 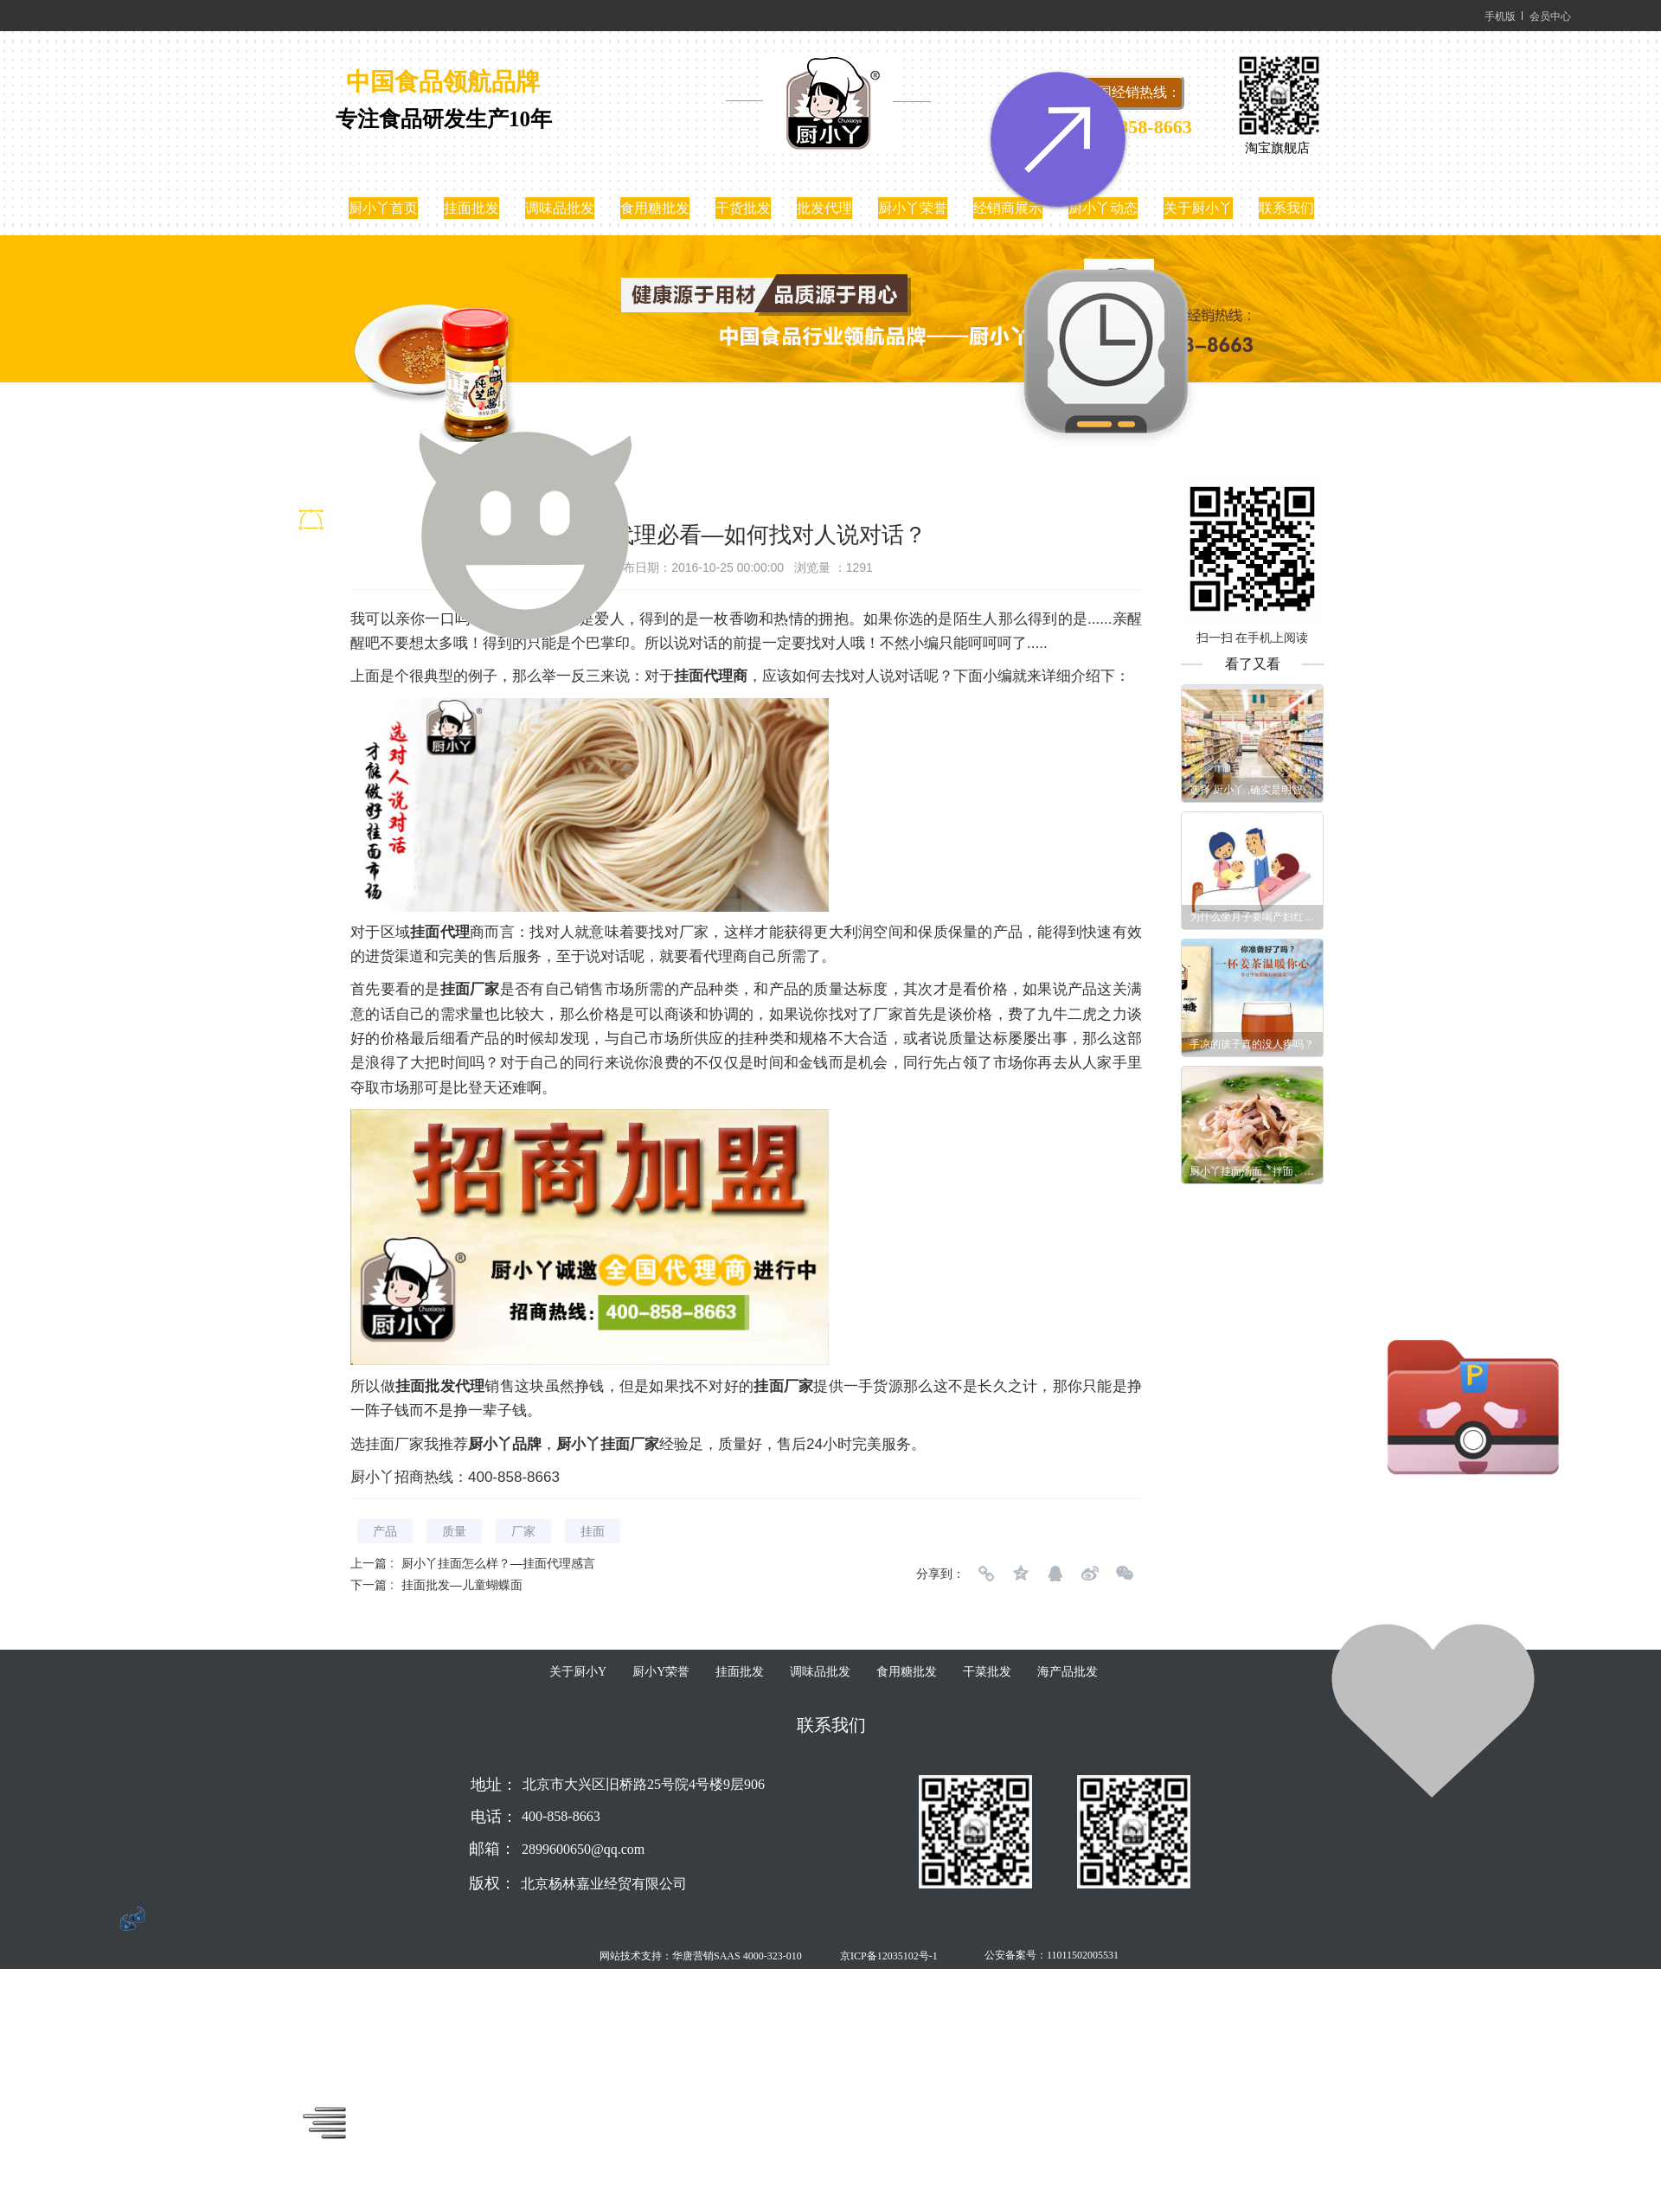 What do you see at coordinates (1472, 1412) in the screenshot?
I see `open pokémon-themed folder` at bounding box center [1472, 1412].